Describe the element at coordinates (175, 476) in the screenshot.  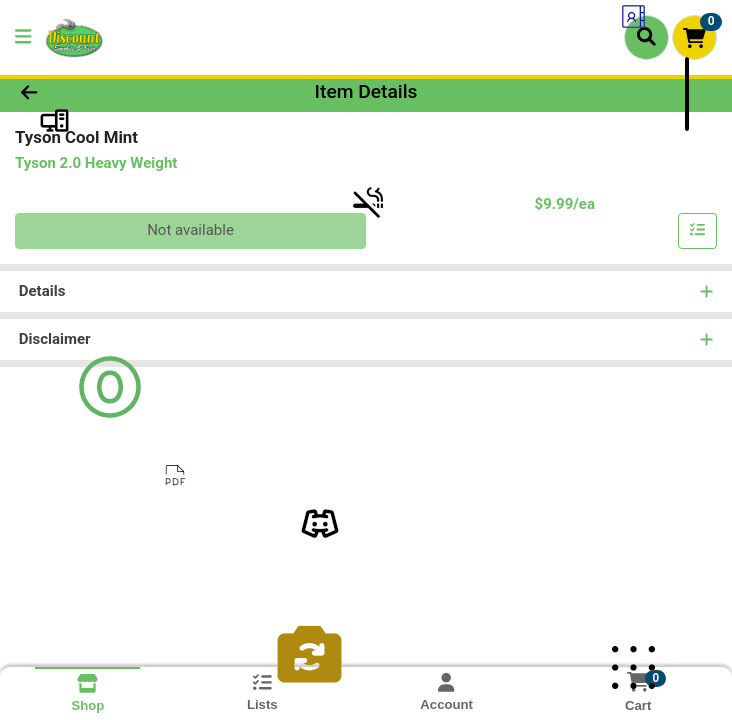
I see `view or open a PDF document` at that location.